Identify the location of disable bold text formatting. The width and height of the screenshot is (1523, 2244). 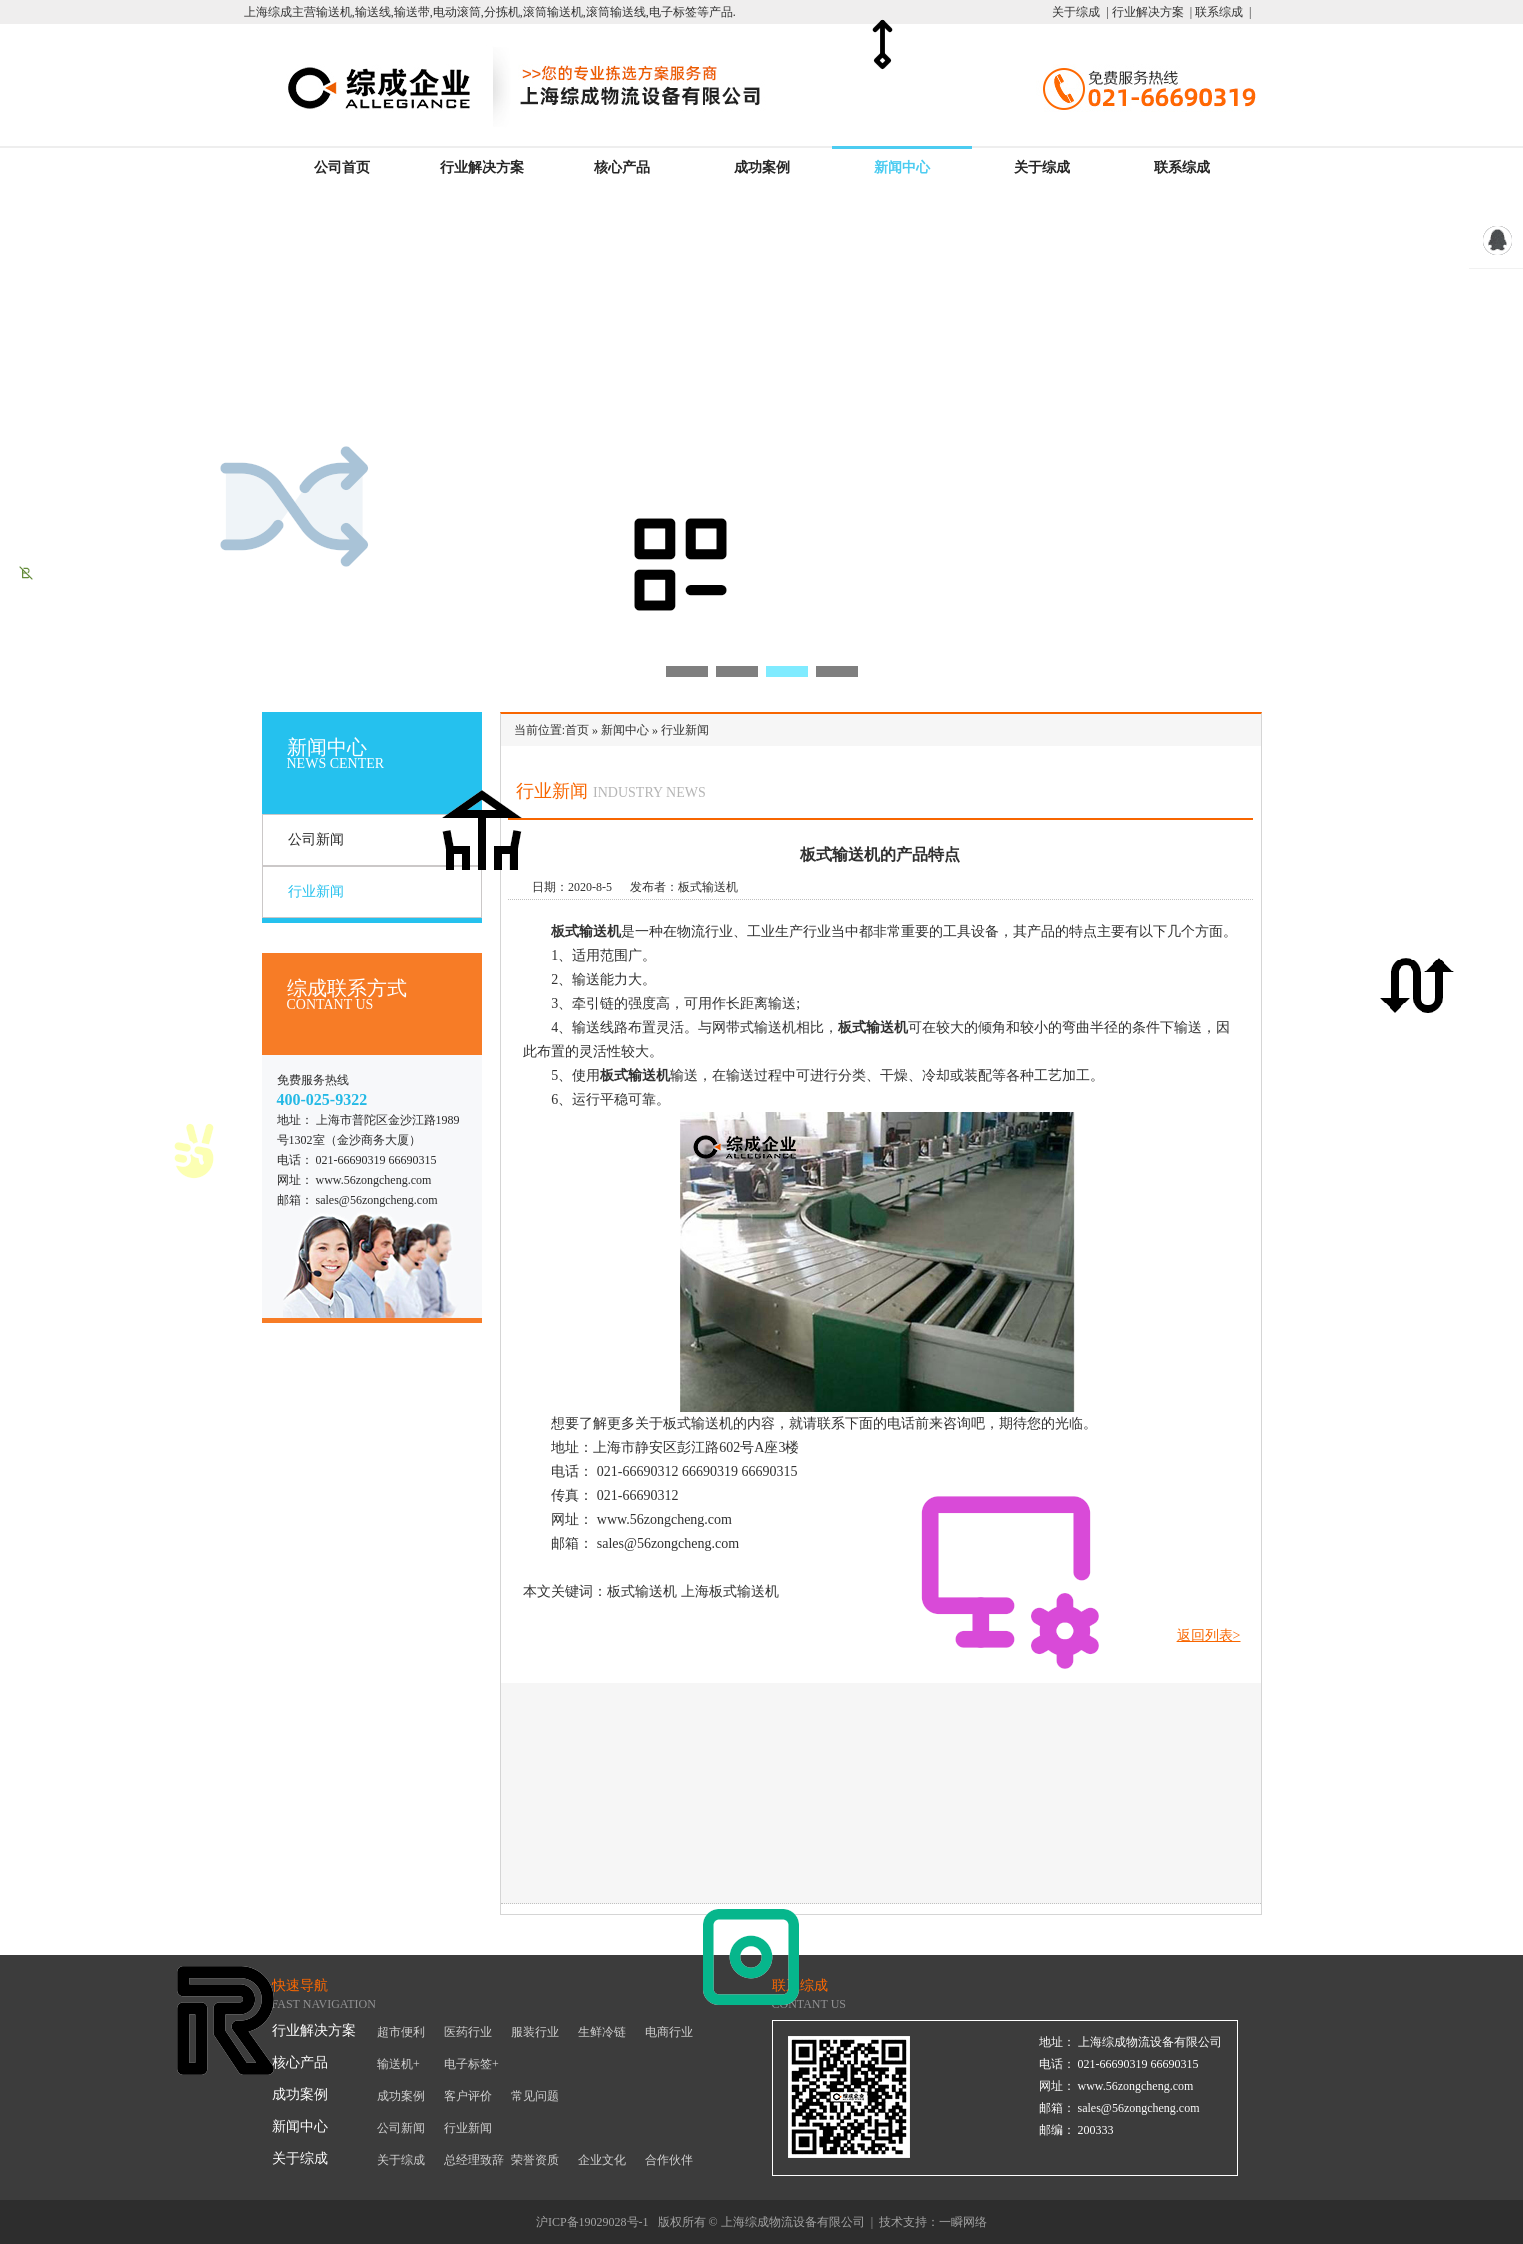
(26, 573).